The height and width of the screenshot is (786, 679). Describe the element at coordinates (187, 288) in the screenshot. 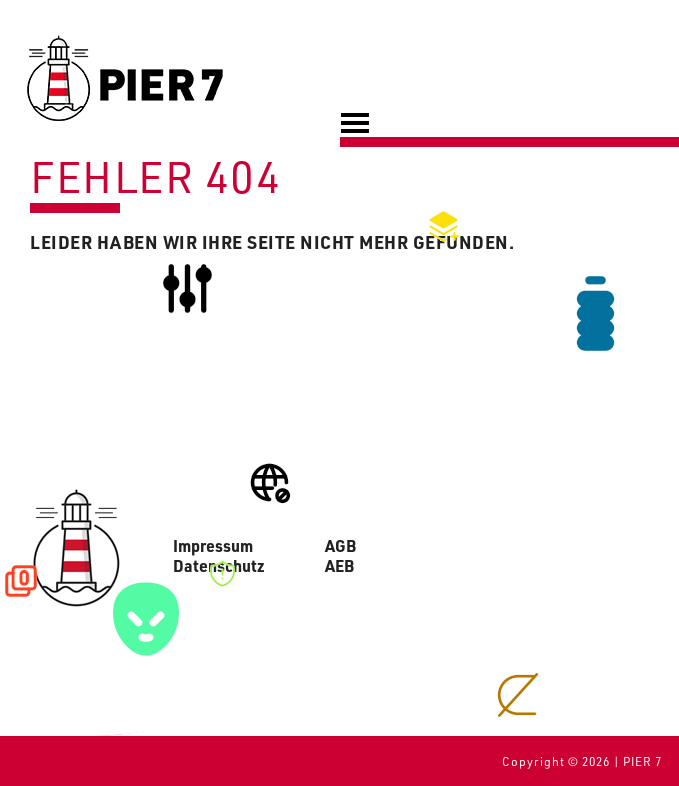

I see `adjust settings or preferences` at that location.